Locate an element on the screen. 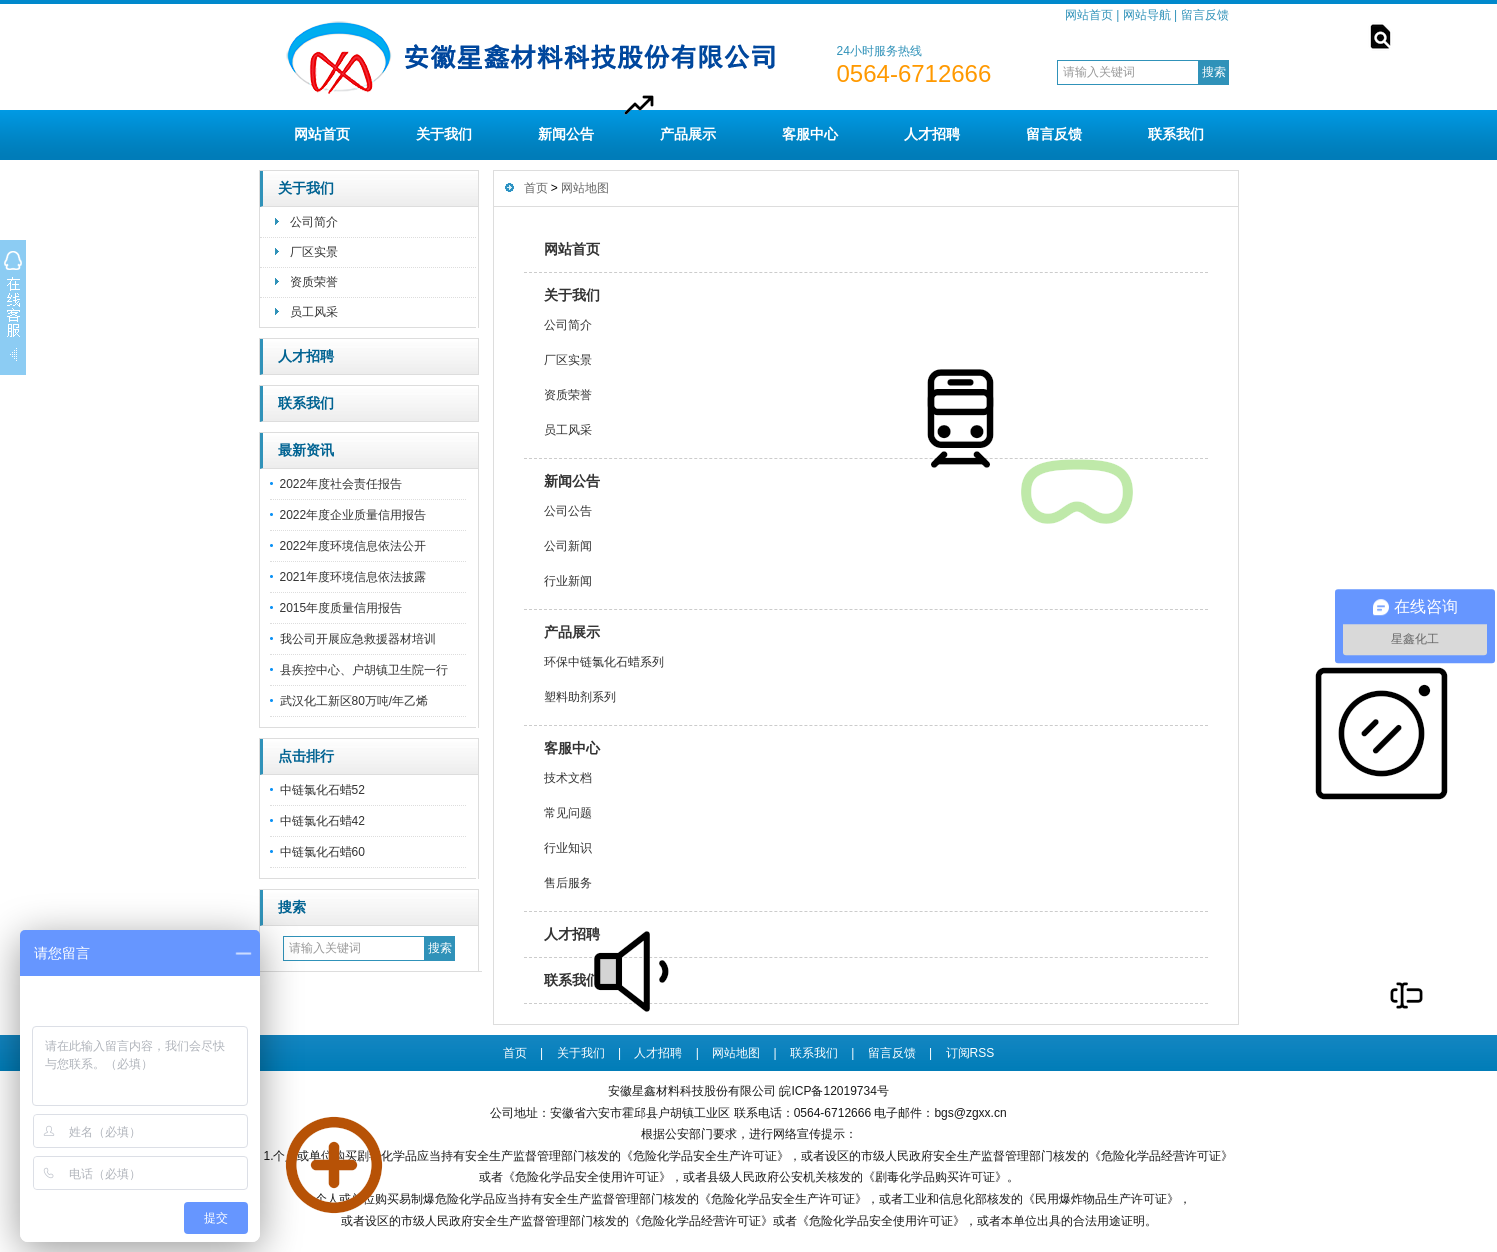 The height and width of the screenshot is (1252, 1497). search within the current document is located at coordinates (1380, 36).